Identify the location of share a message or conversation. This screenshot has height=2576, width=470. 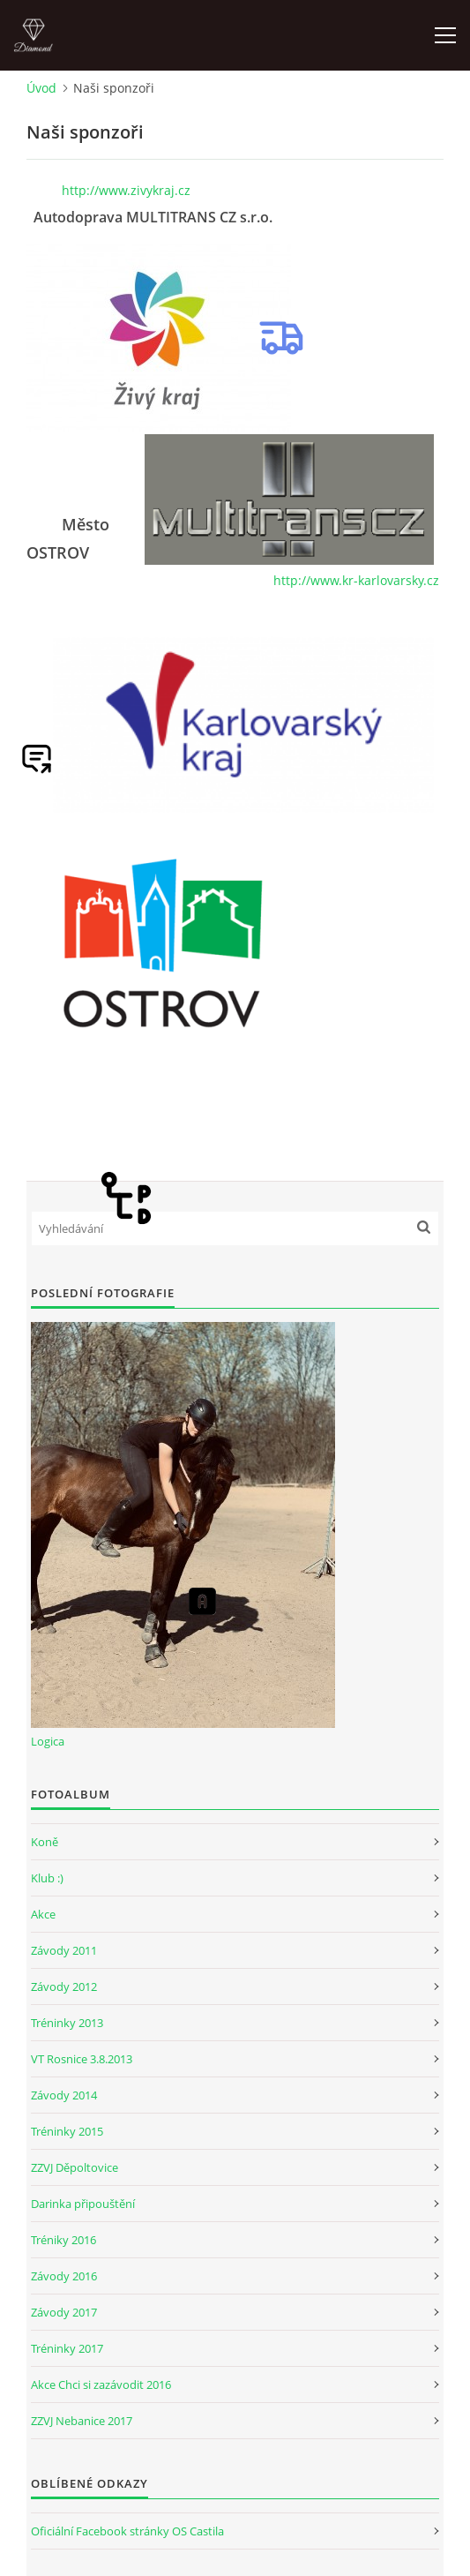
(36, 757).